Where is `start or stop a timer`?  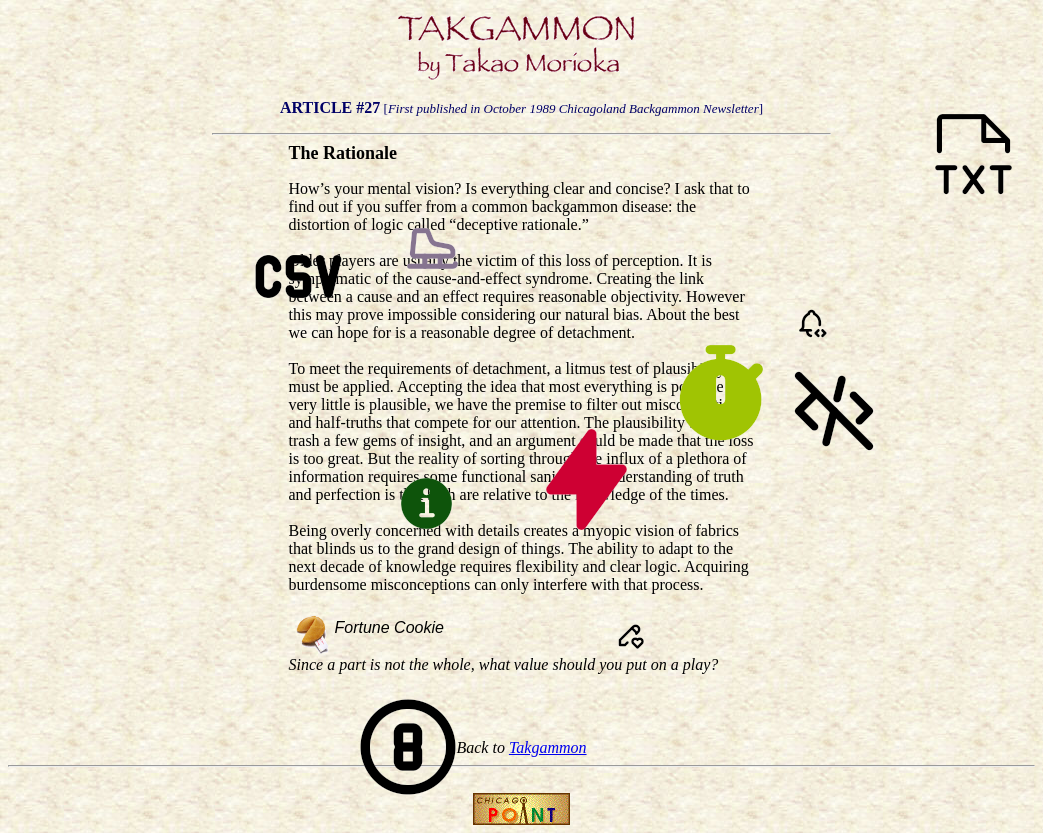
start or stop a timer is located at coordinates (720, 393).